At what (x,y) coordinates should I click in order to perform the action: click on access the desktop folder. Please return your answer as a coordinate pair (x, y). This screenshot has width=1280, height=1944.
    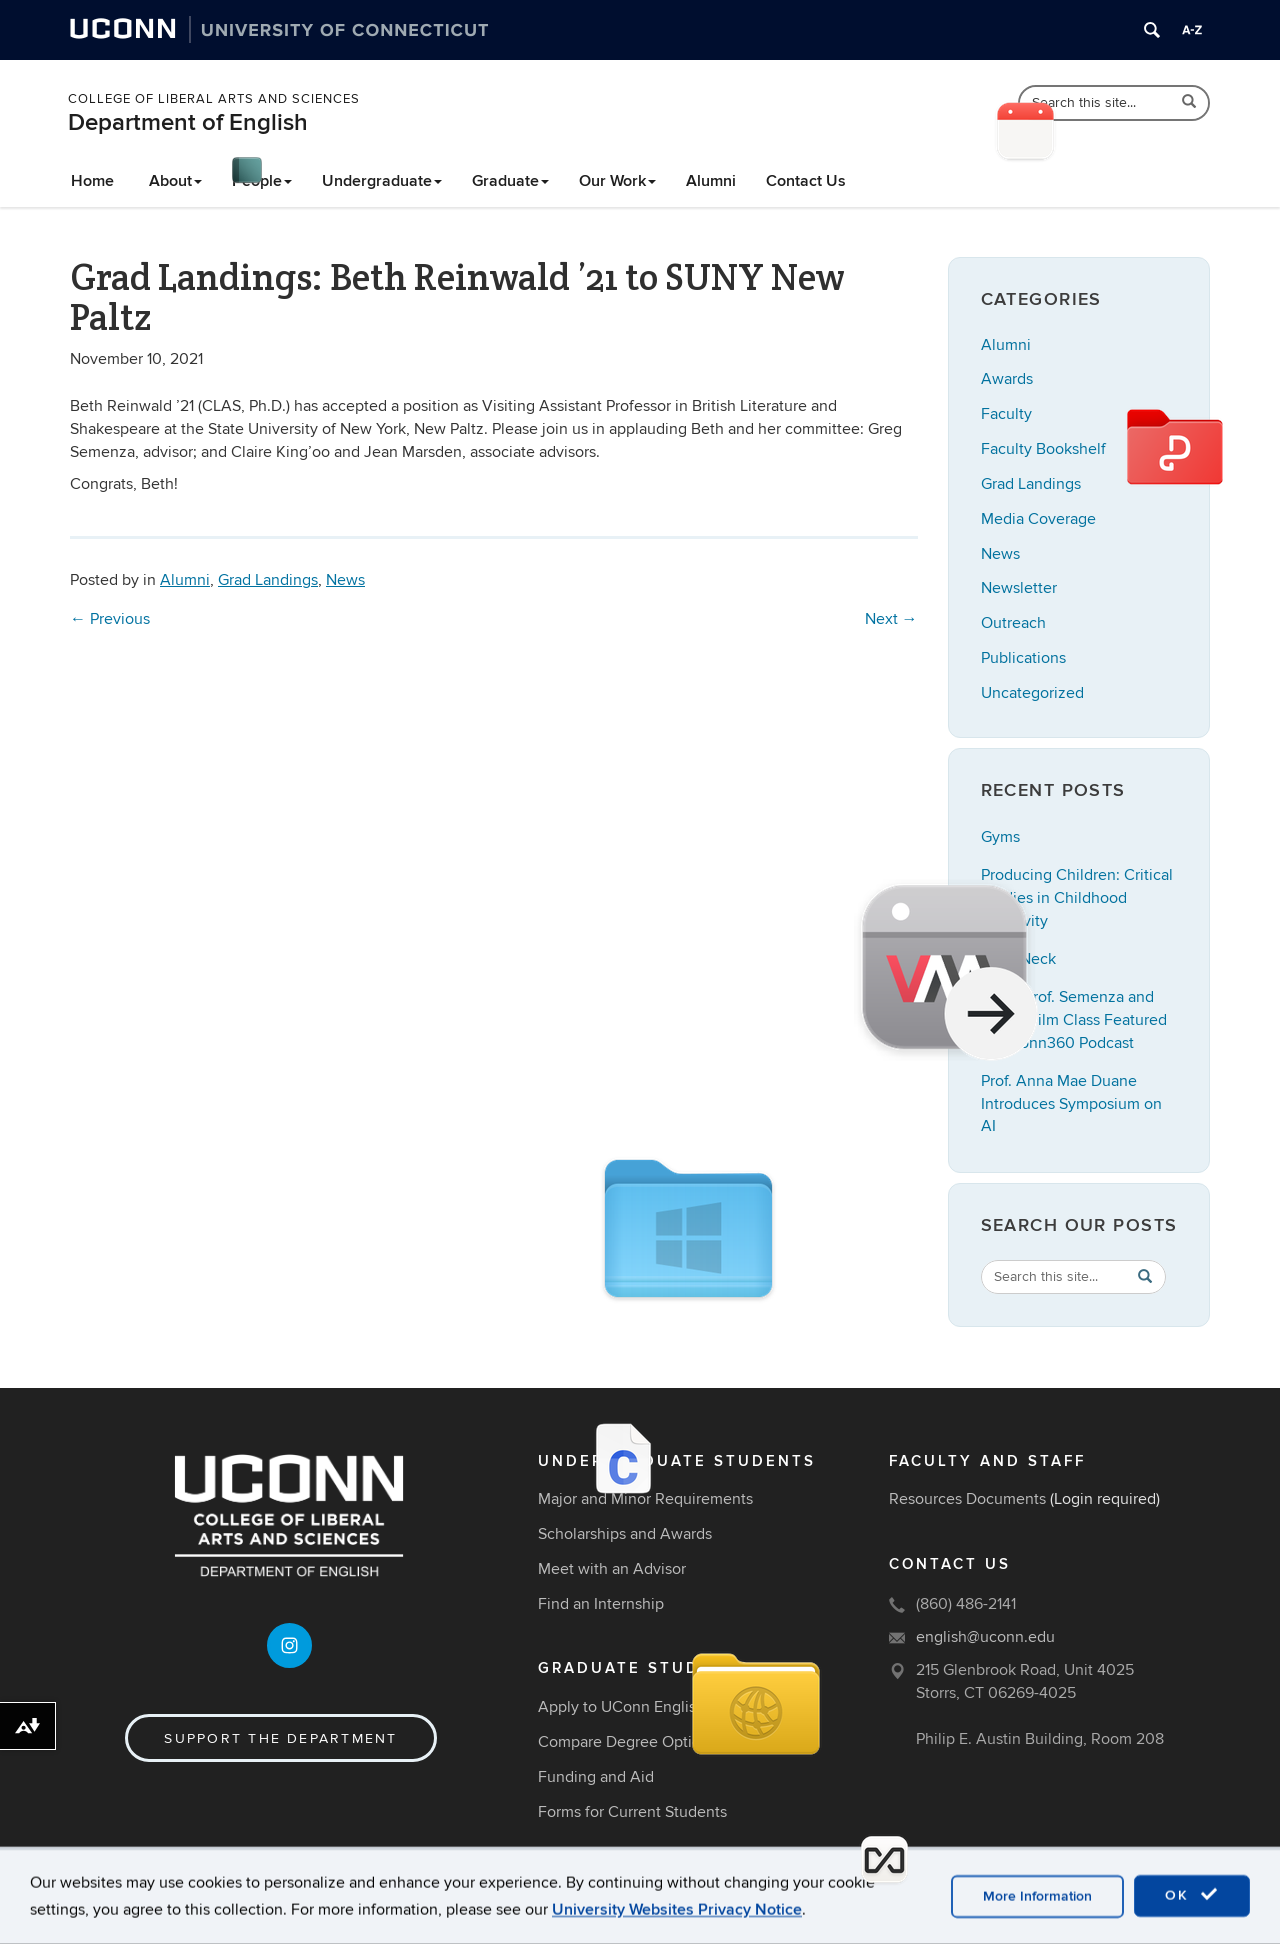
    Looking at the image, I should click on (247, 169).